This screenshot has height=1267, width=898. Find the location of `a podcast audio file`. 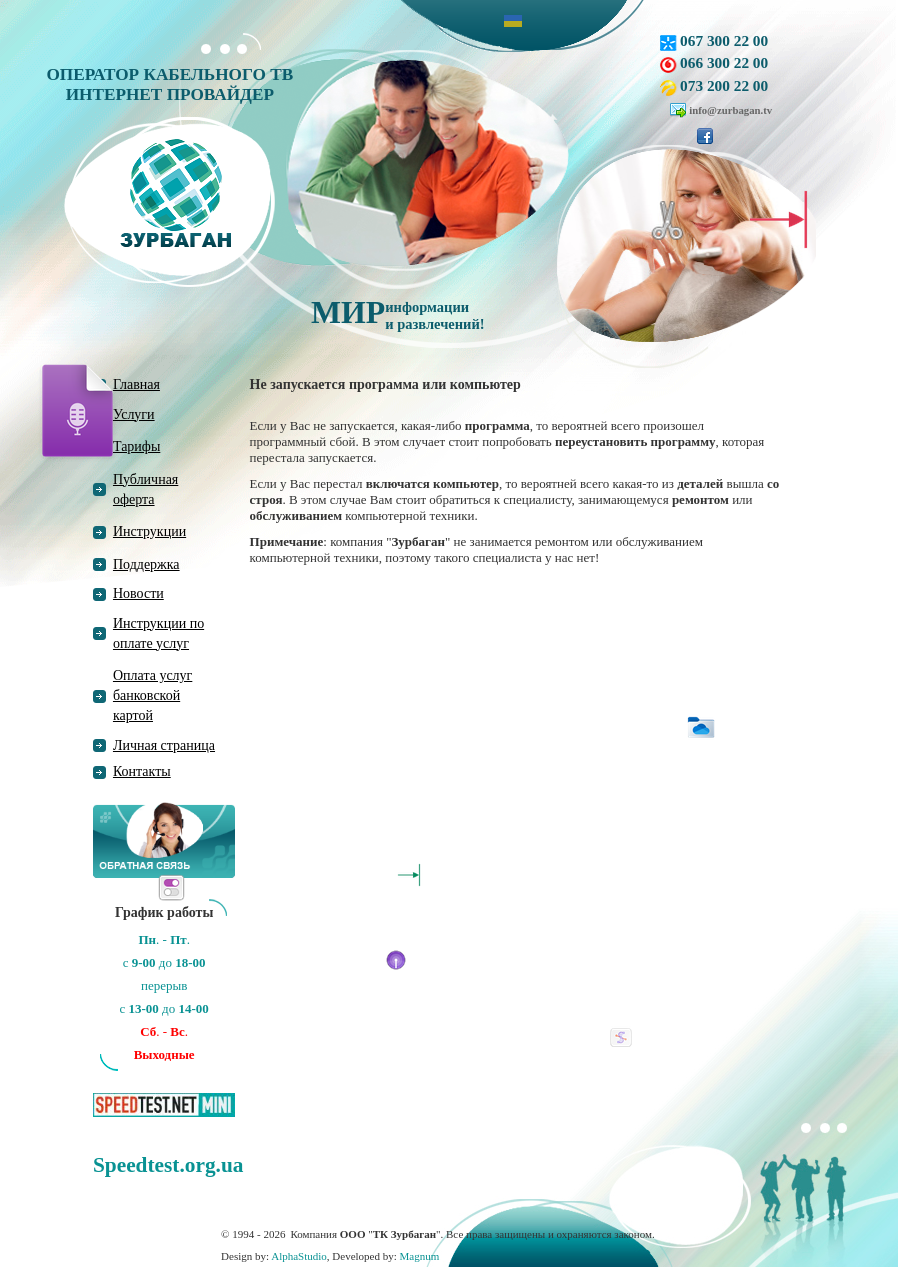

a podcast audio file is located at coordinates (77, 412).